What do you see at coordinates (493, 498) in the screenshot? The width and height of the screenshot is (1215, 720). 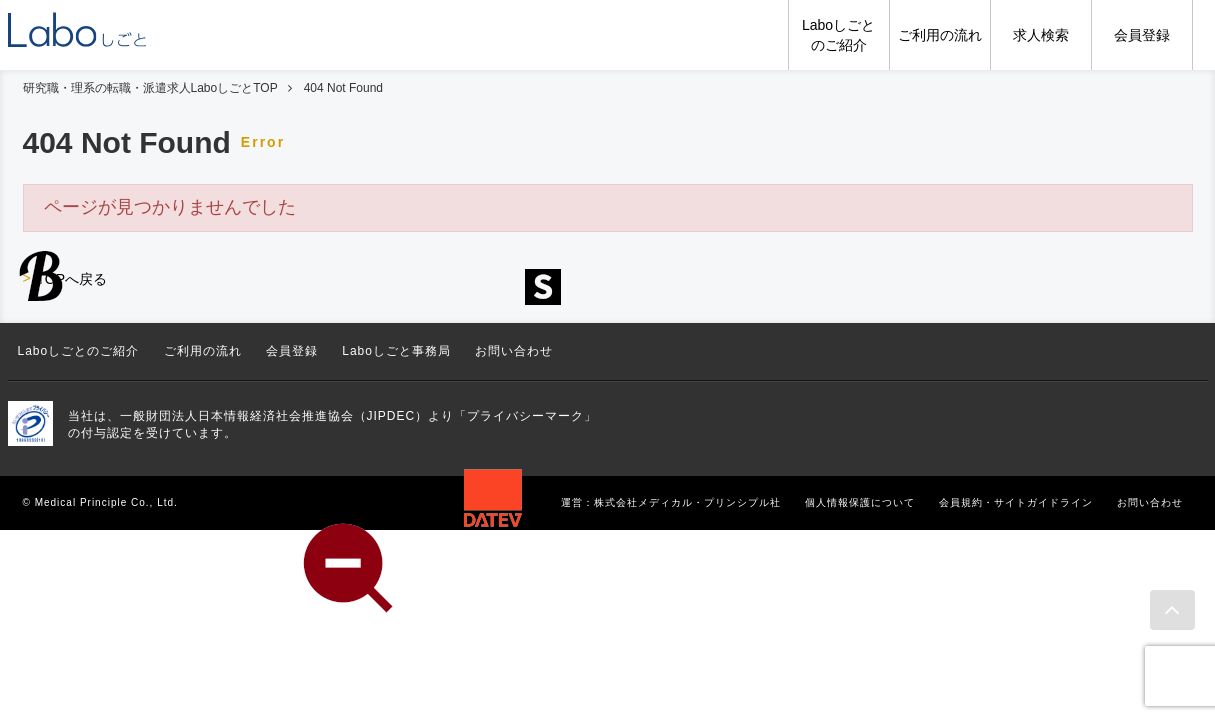 I see `access DATEV accounting software` at bounding box center [493, 498].